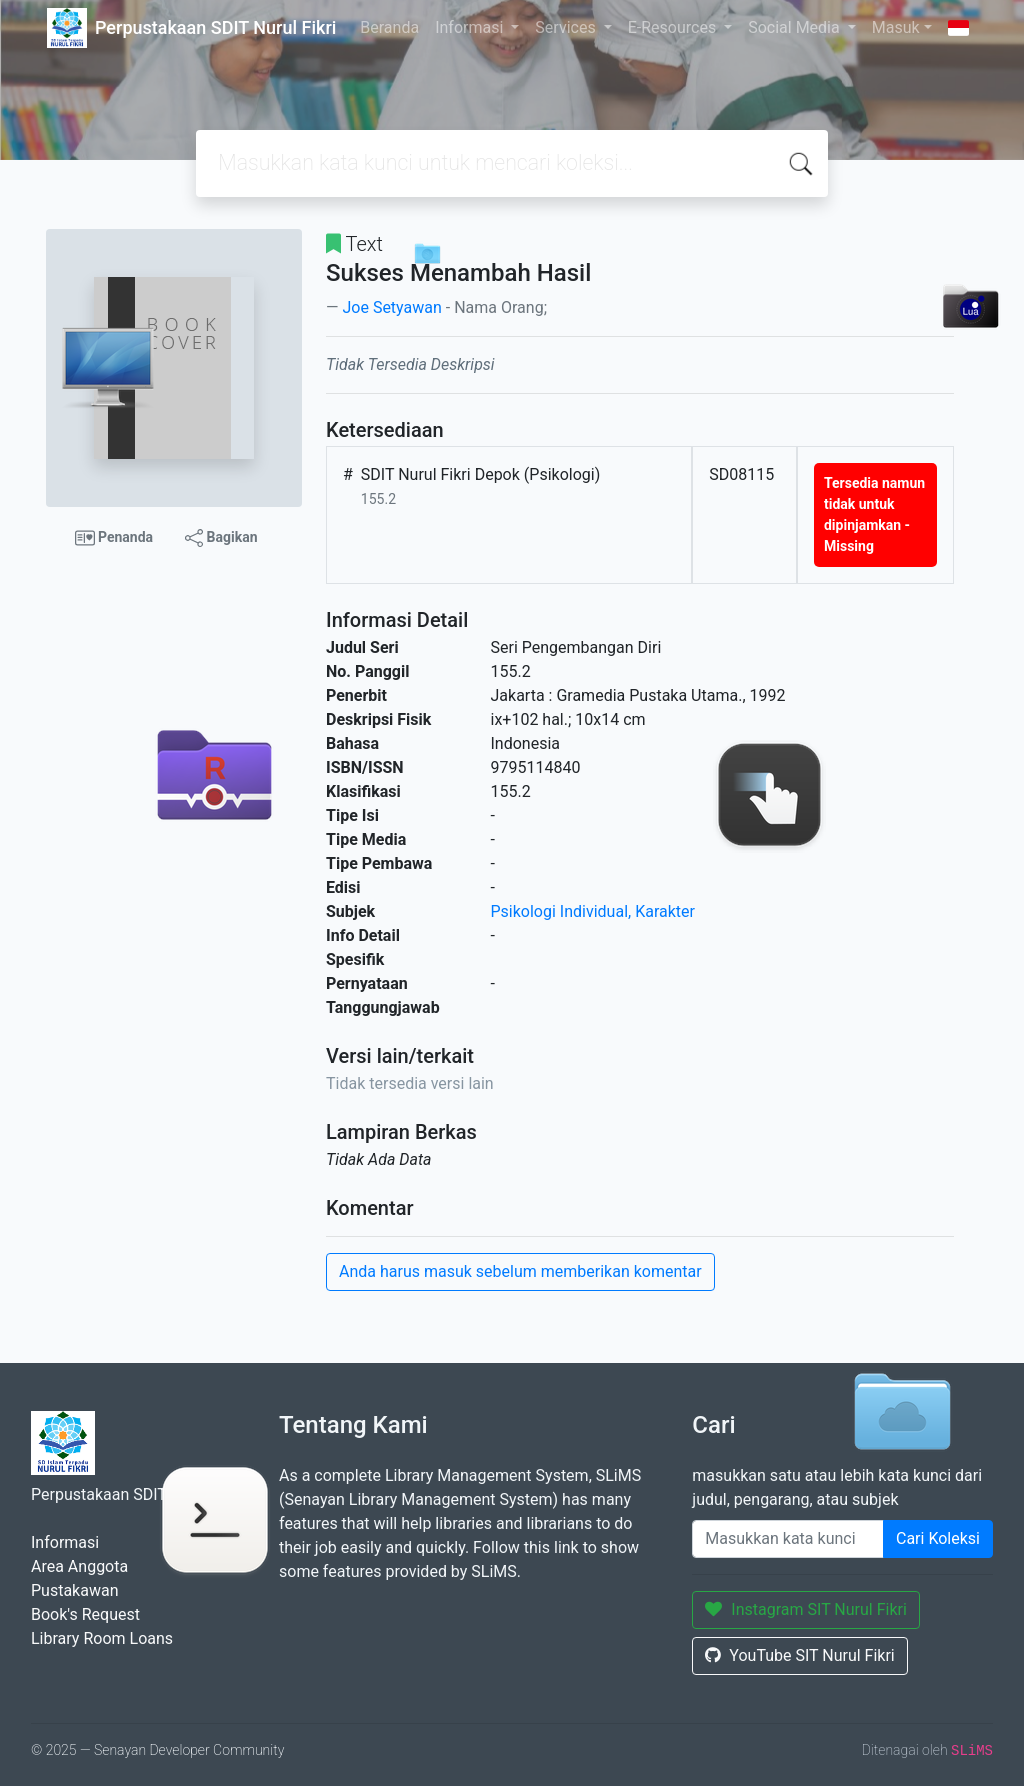 The image size is (1024, 1786). I want to click on apple cinema display monitor, so click(108, 364).